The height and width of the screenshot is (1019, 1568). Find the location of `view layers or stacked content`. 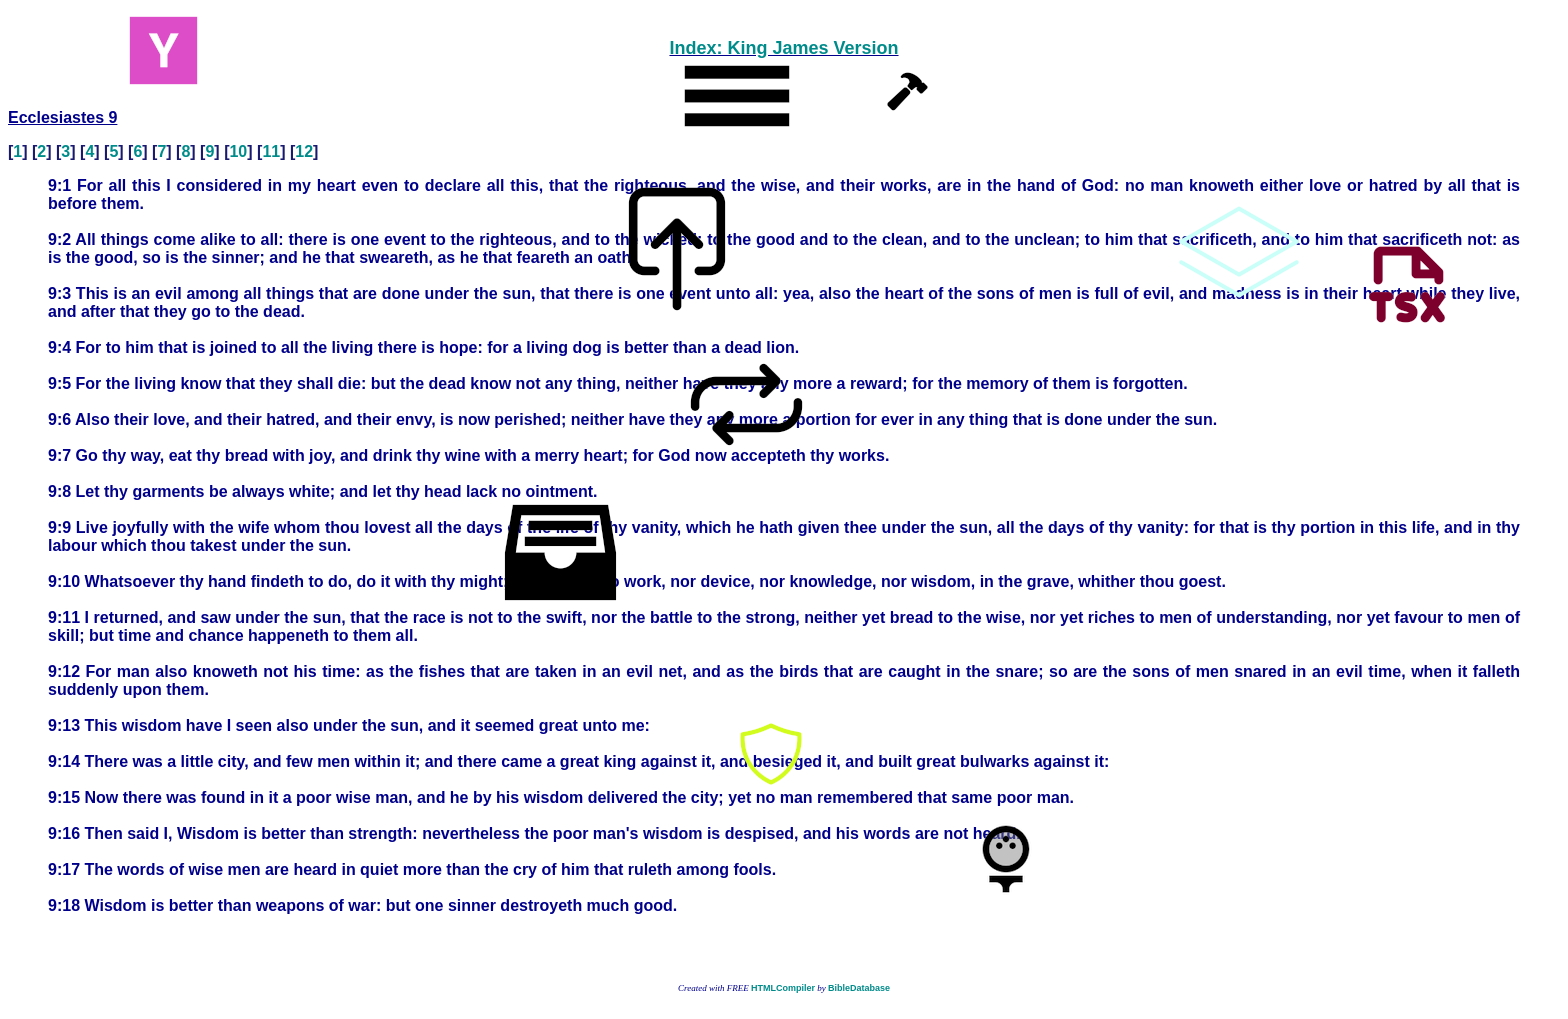

view layers or stacked content is located at coordinates (1239, 254).